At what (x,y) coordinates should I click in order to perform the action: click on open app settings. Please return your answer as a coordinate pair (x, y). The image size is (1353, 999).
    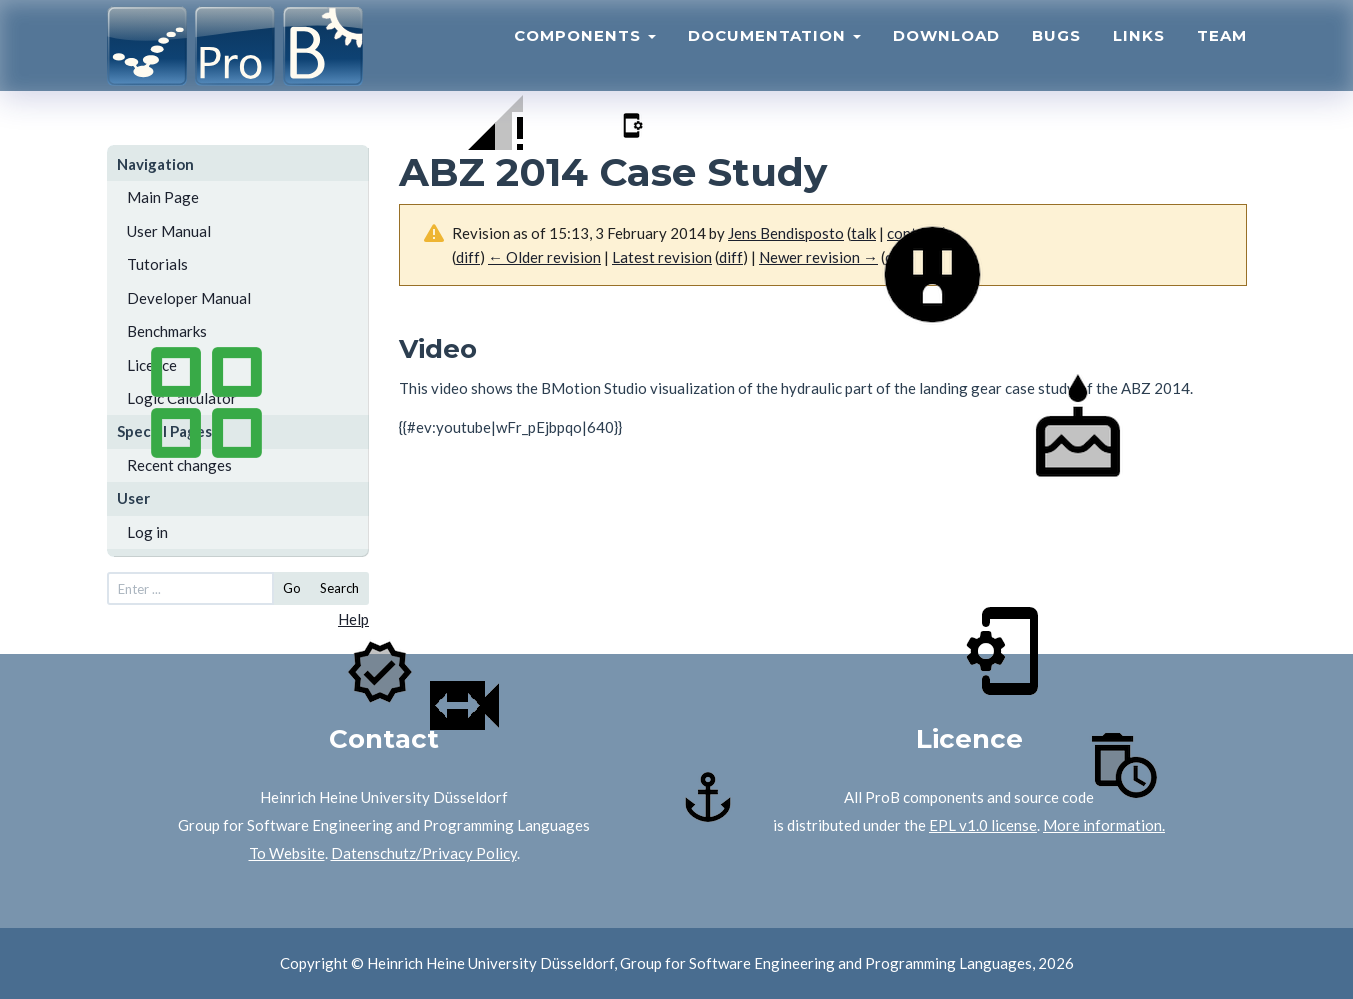
    Looking at the image, I should click on (631, 125).